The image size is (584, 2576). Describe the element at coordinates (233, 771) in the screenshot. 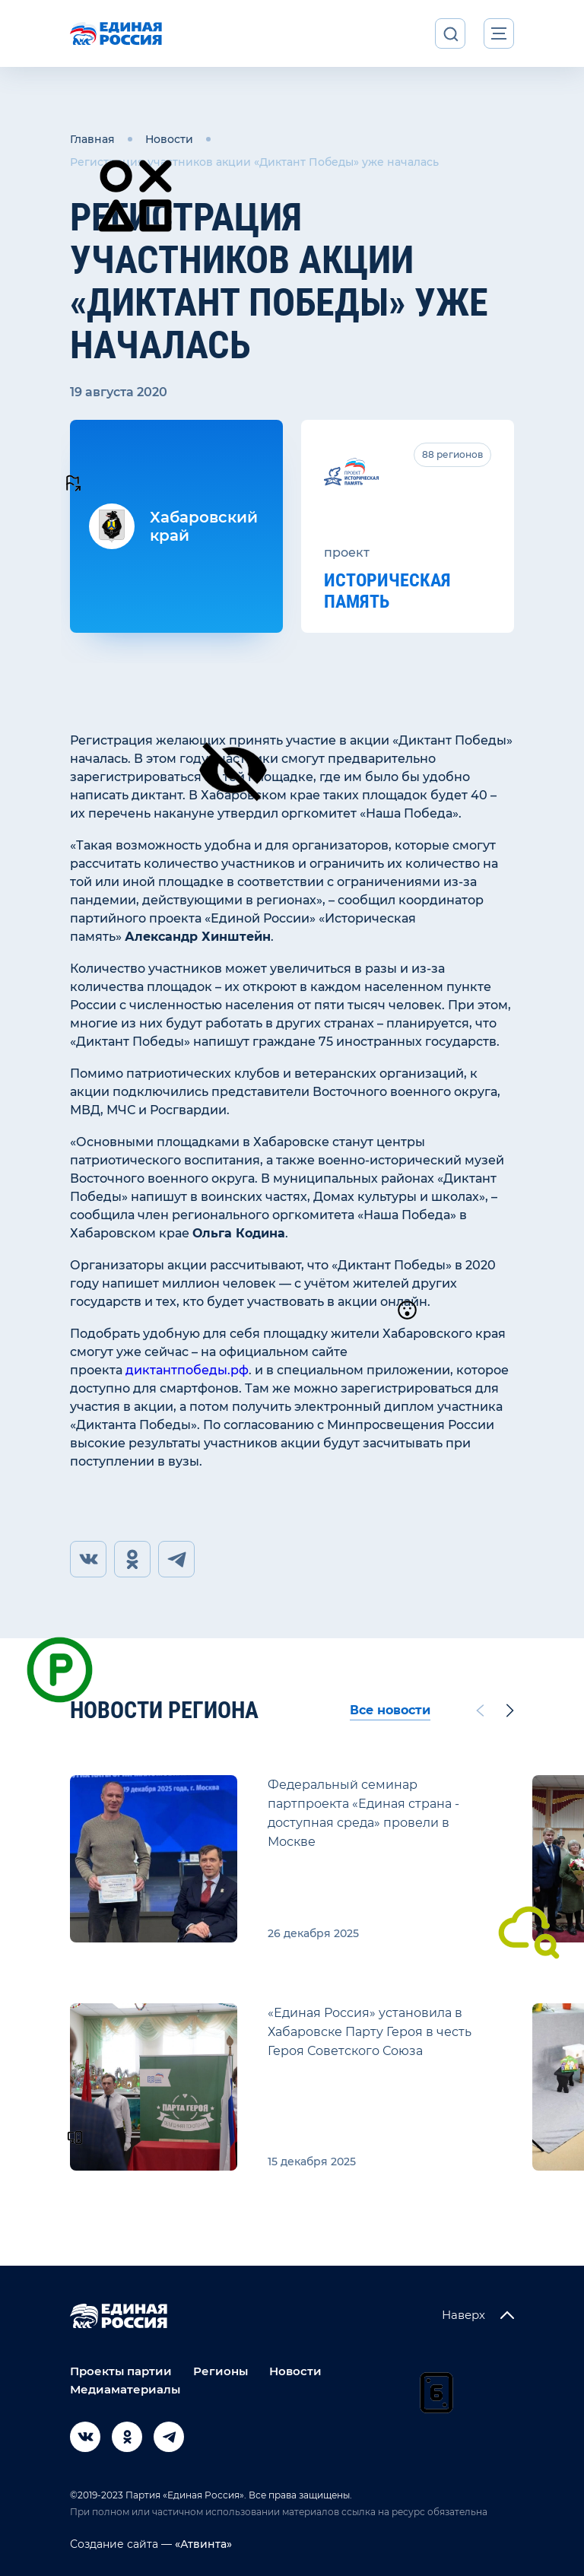

I see `hide password or sensitive content` at that location.